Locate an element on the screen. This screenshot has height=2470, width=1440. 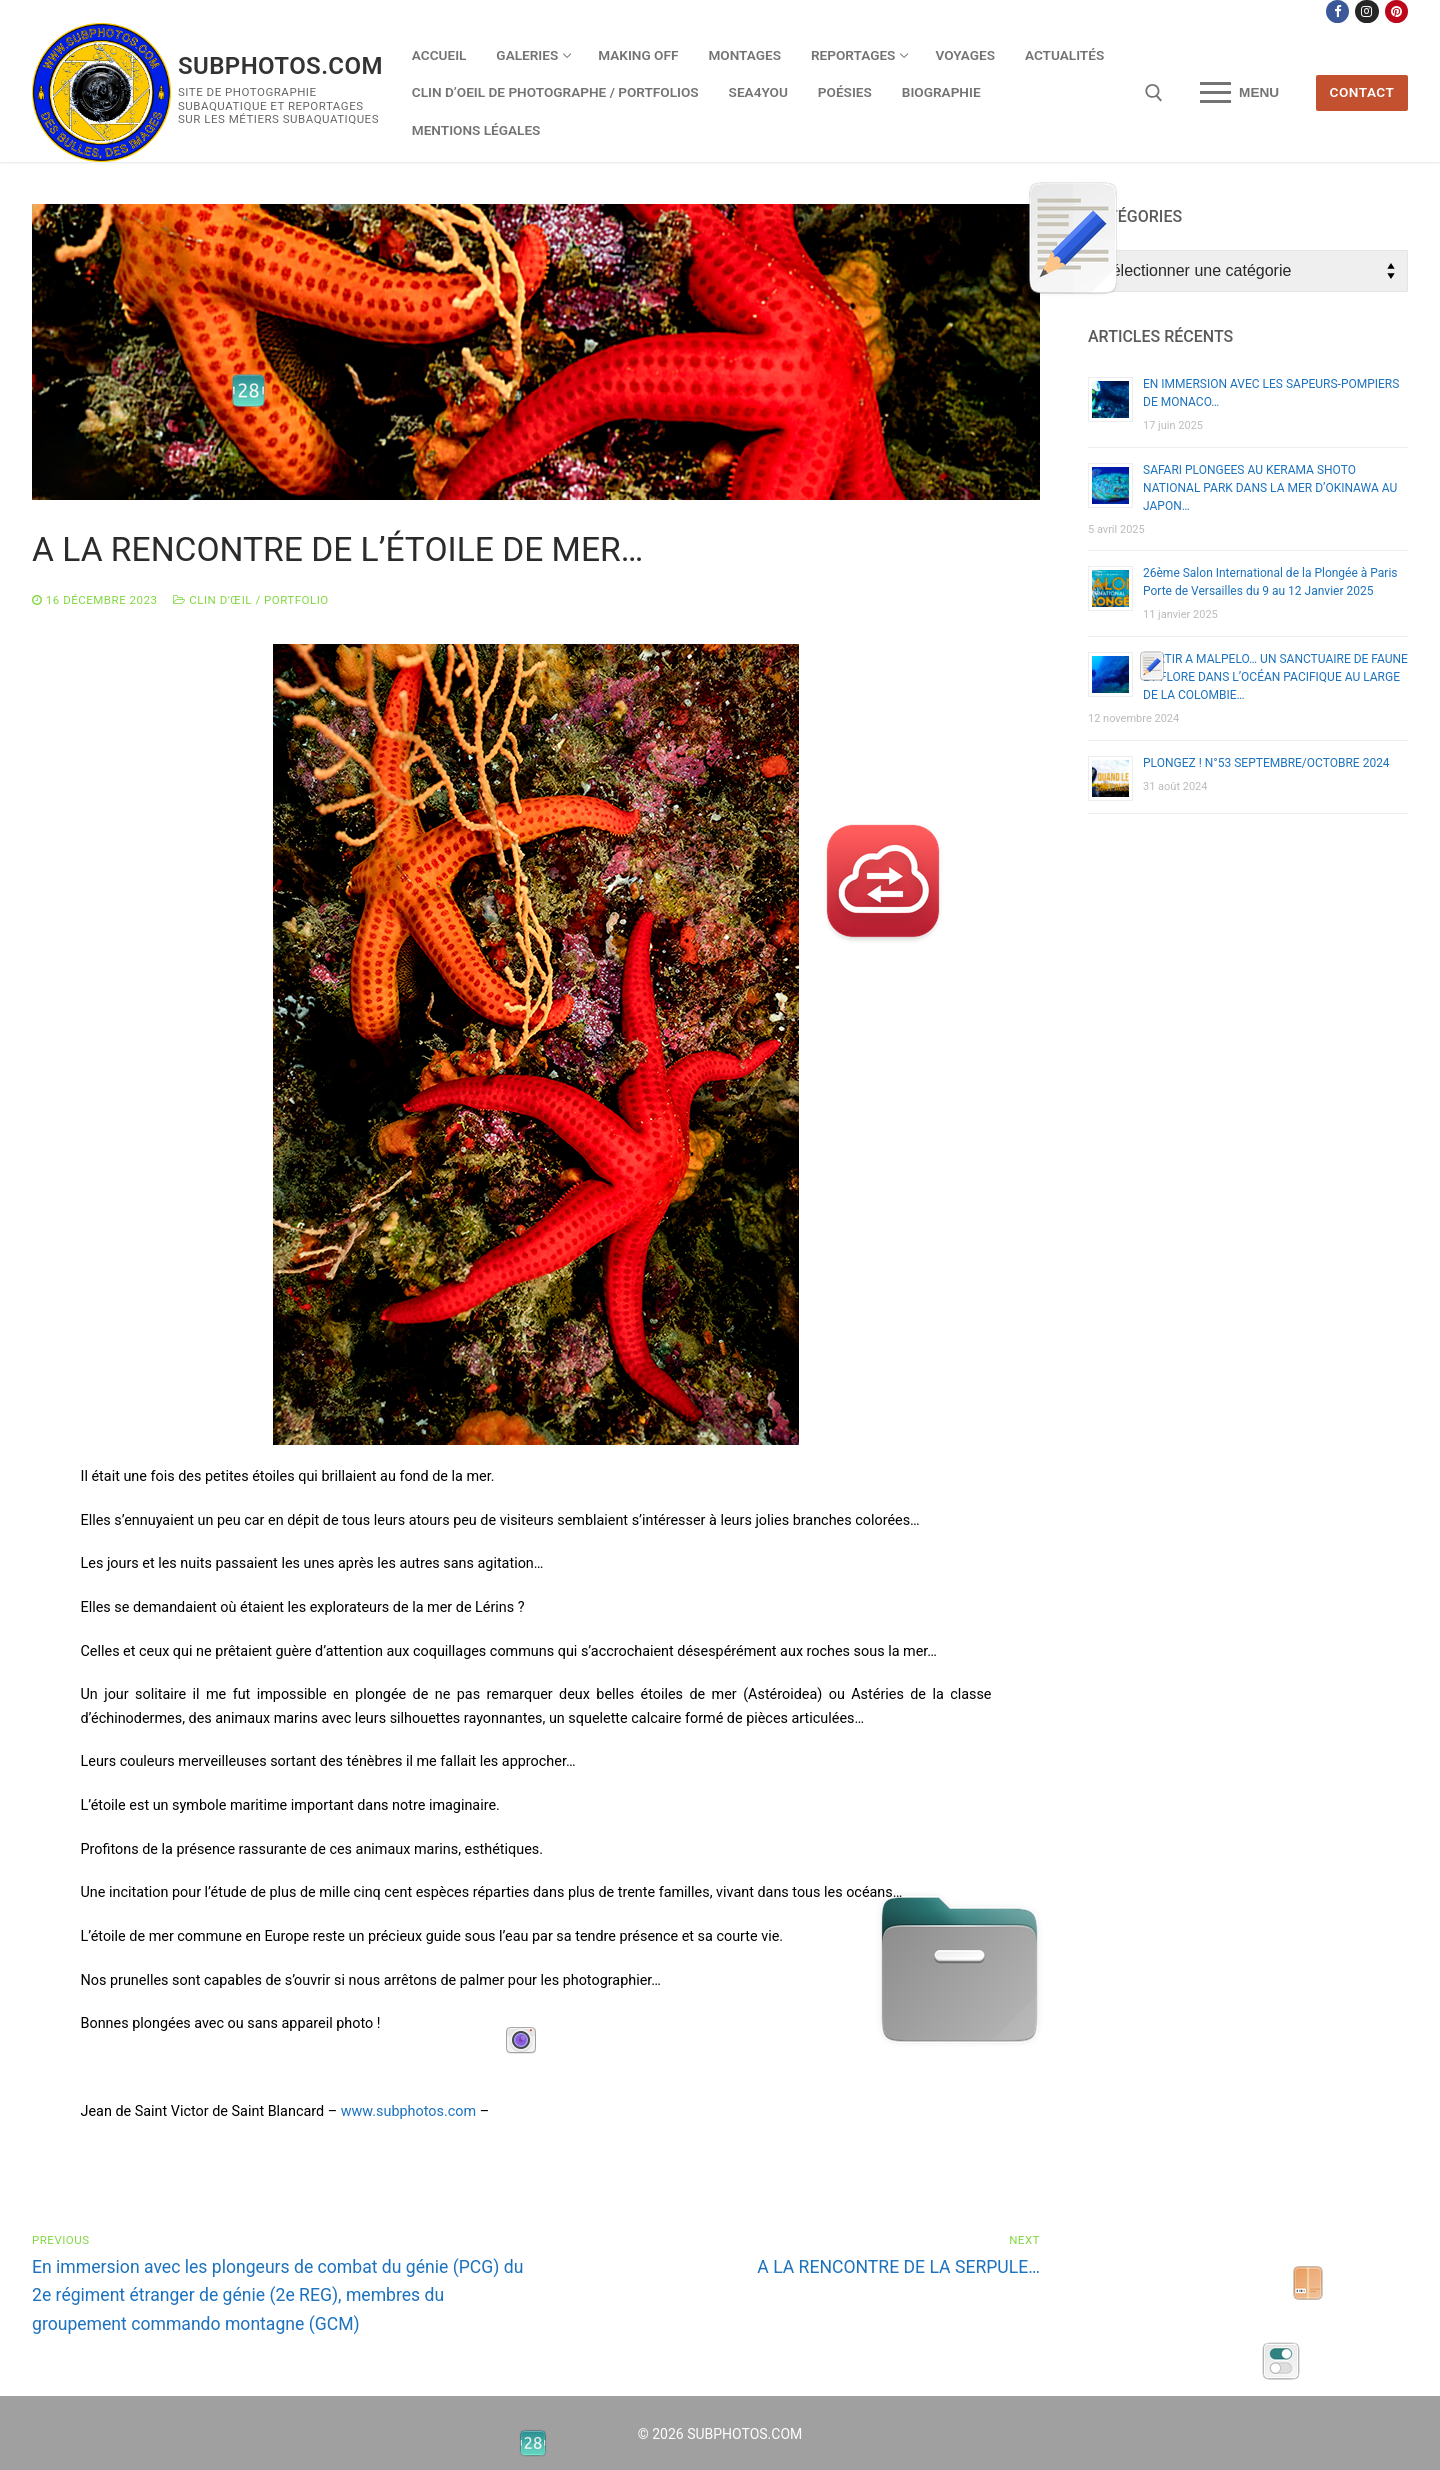
compressed archive file type indicator is located at coordinates (1308, 2283).